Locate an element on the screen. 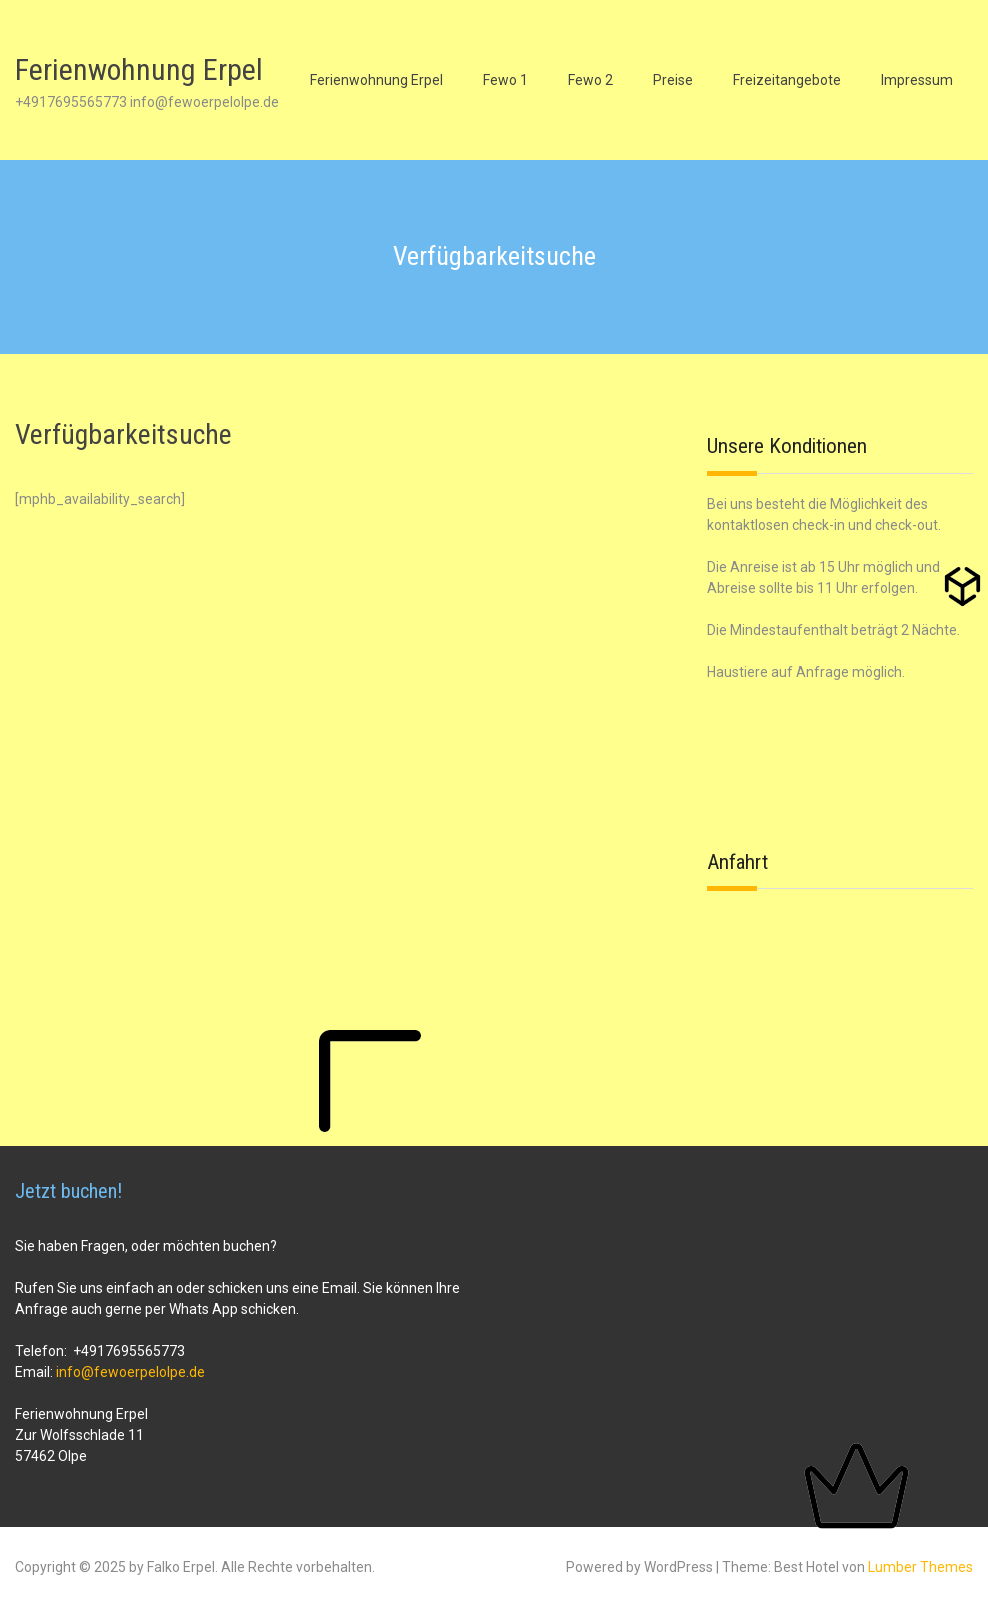 Image resolution: width=988 pixels, height=1608 pixels. indicates premium or VIP status is located at coordinates (856, 1491).